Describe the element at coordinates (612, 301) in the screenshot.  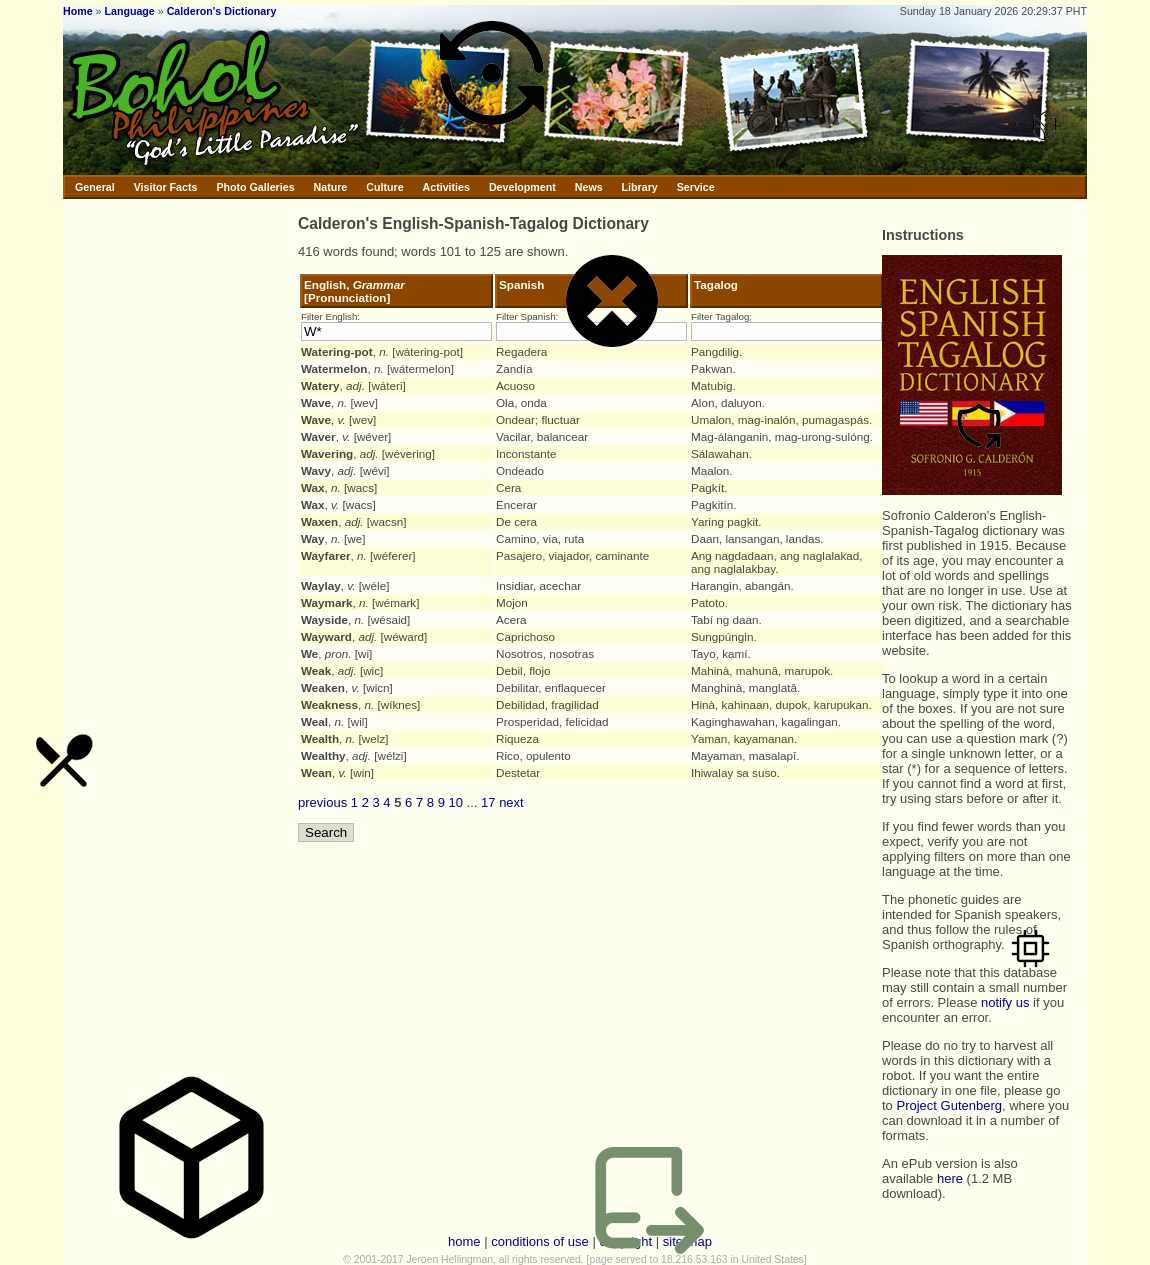
I see `close or dismiss a dialog` at that location.